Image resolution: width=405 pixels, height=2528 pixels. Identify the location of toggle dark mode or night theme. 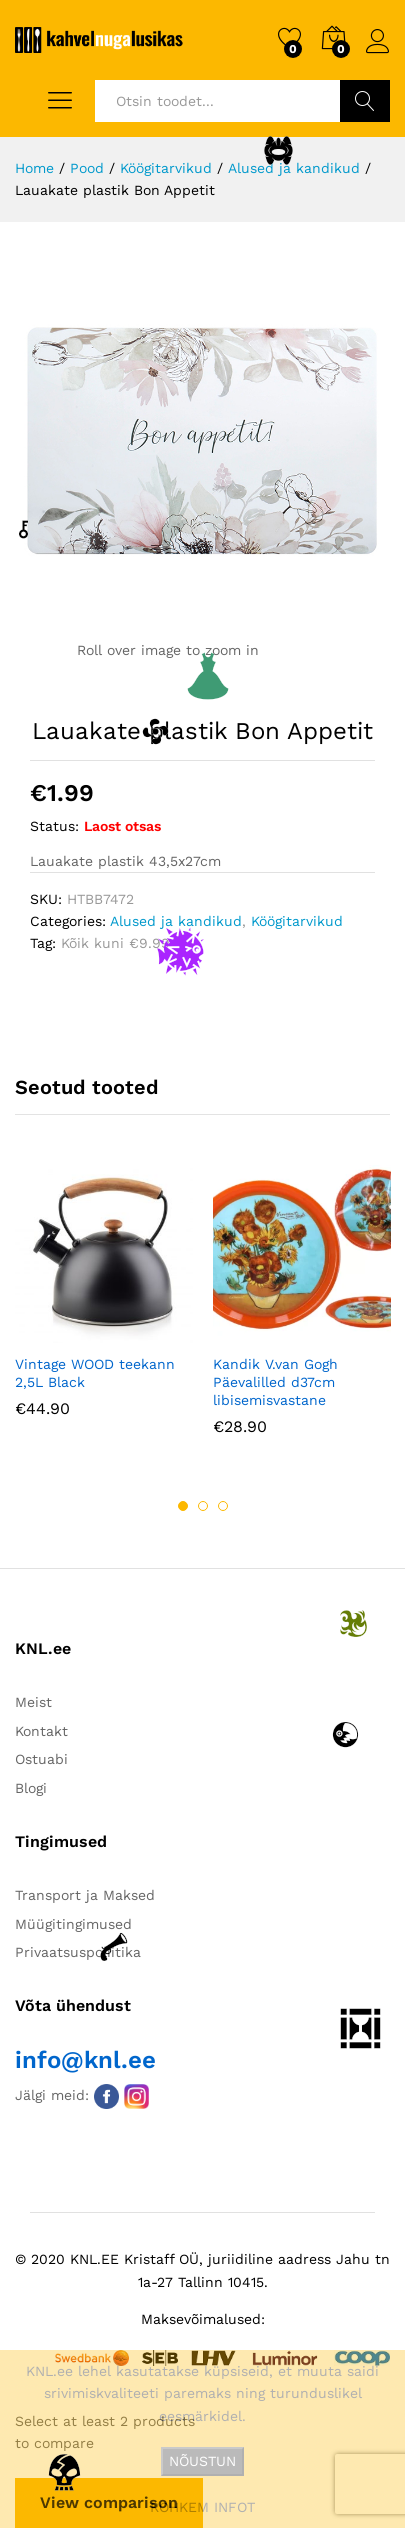
(345, 1734).